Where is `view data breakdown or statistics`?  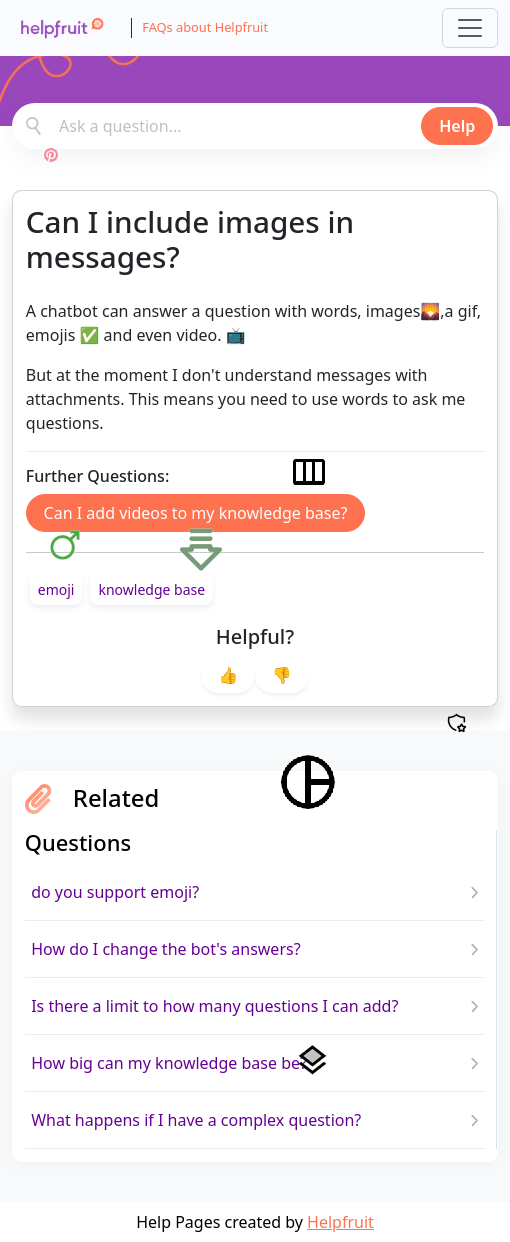 view data breakdown or statistics is located at coordinates (308, 782).